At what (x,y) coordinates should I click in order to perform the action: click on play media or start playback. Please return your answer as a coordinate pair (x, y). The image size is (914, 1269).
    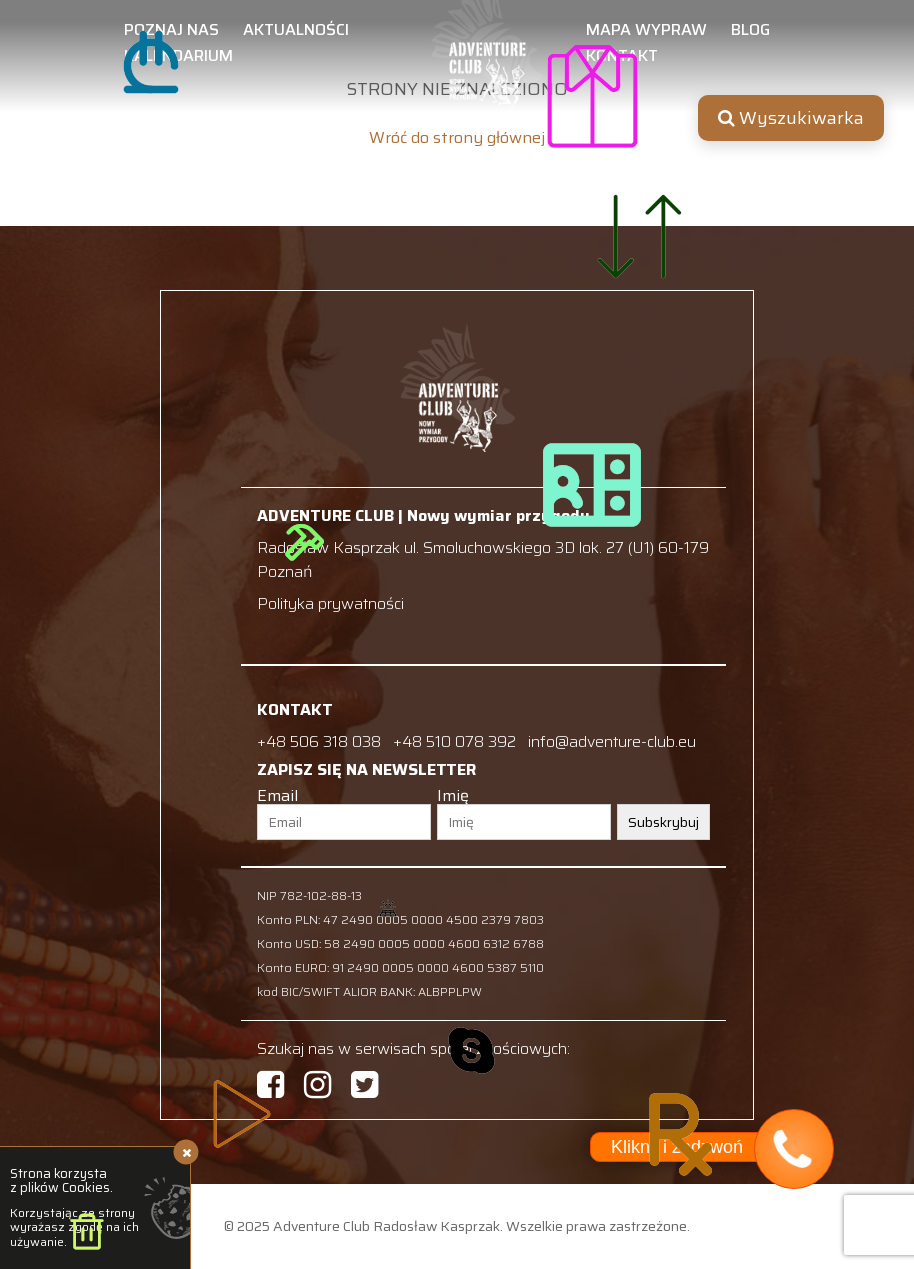
    Looking at the image, I should click on (234, 1114).